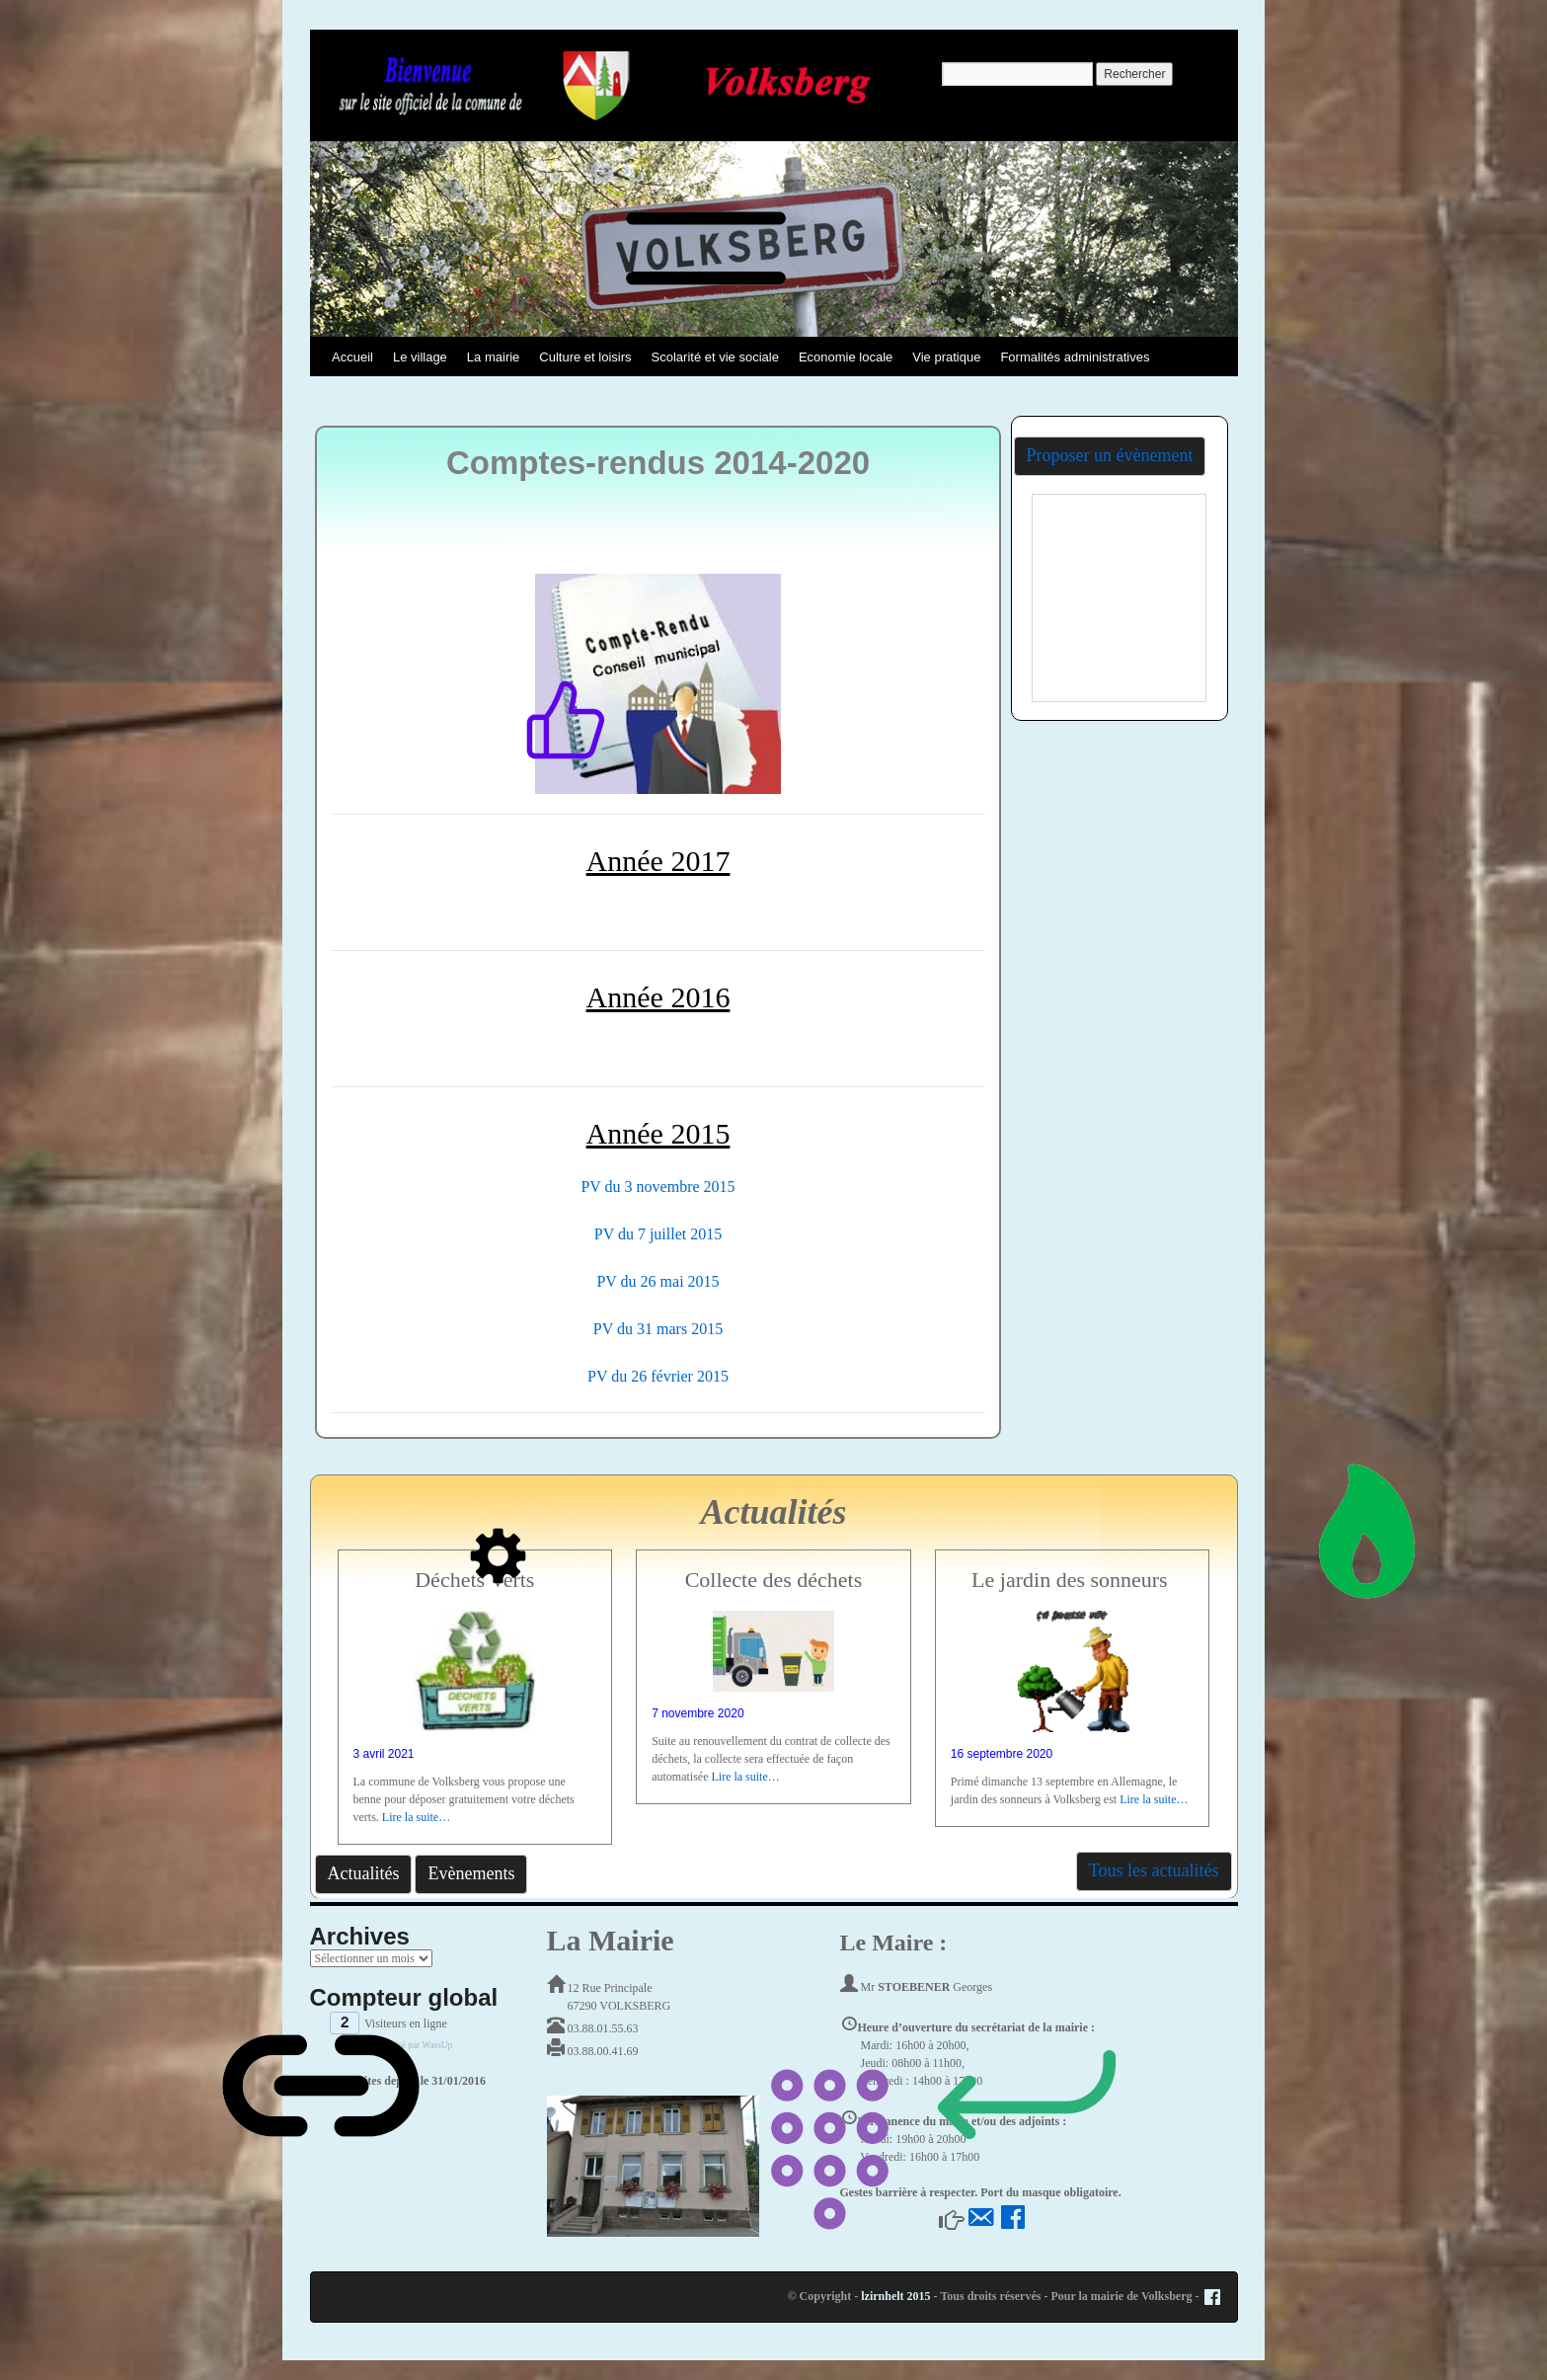  I want to click on open navigation menu, so click(706, 245).